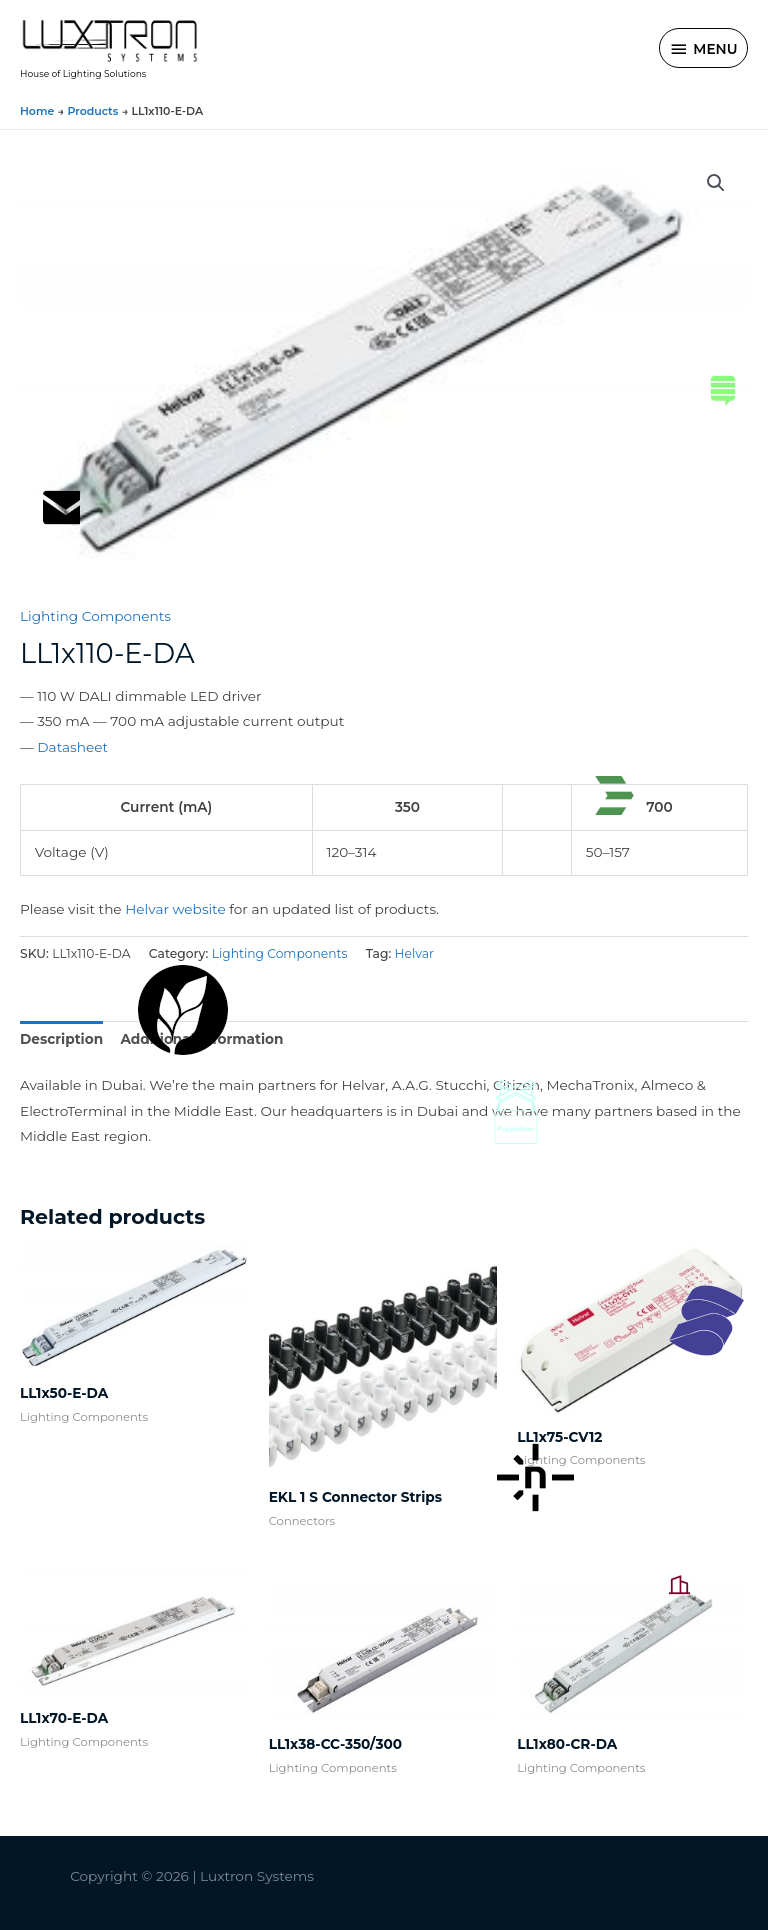  I want to click on link to Solid project or decentralized web services, so click(706, 1320).